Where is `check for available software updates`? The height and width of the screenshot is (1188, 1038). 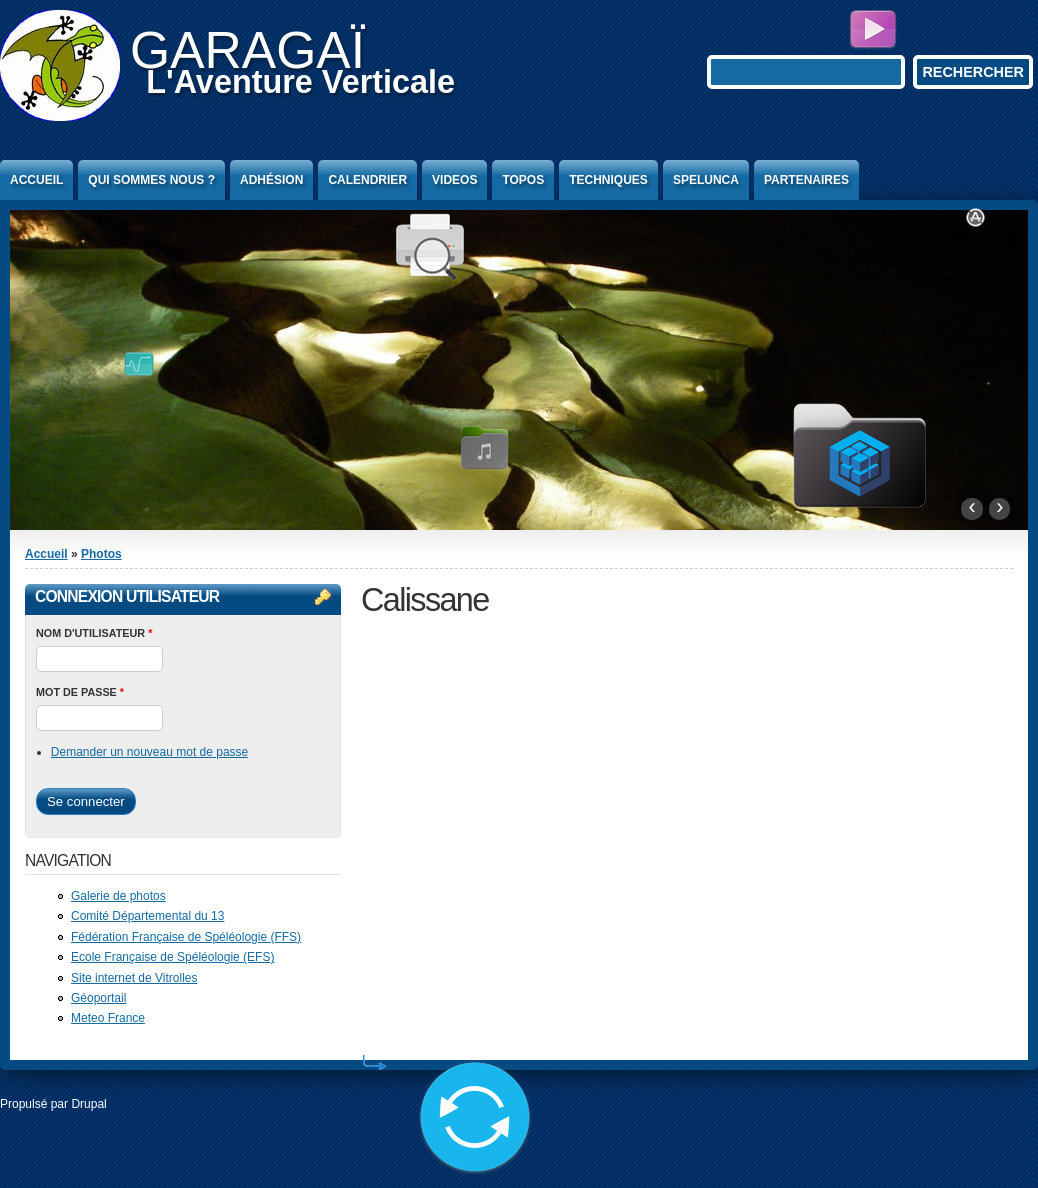
check for available software updates is located at coordinates (975, 217).